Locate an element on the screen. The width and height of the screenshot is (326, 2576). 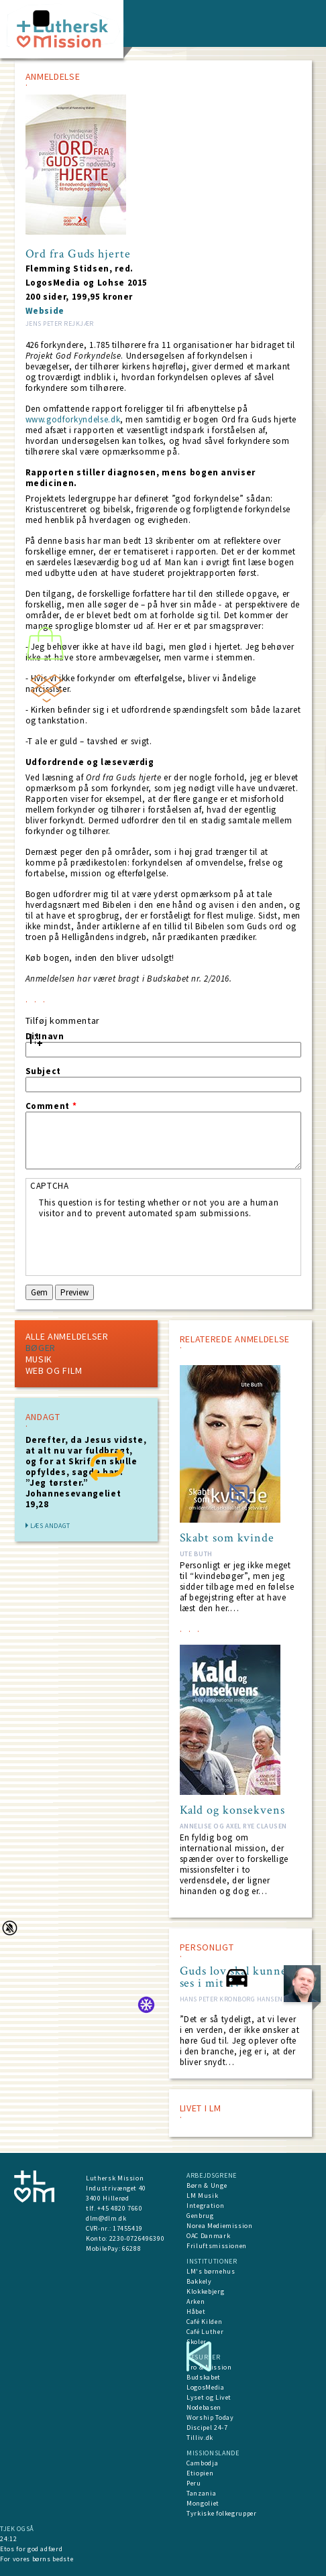
stop media playback is located at coordinates (41, 18).